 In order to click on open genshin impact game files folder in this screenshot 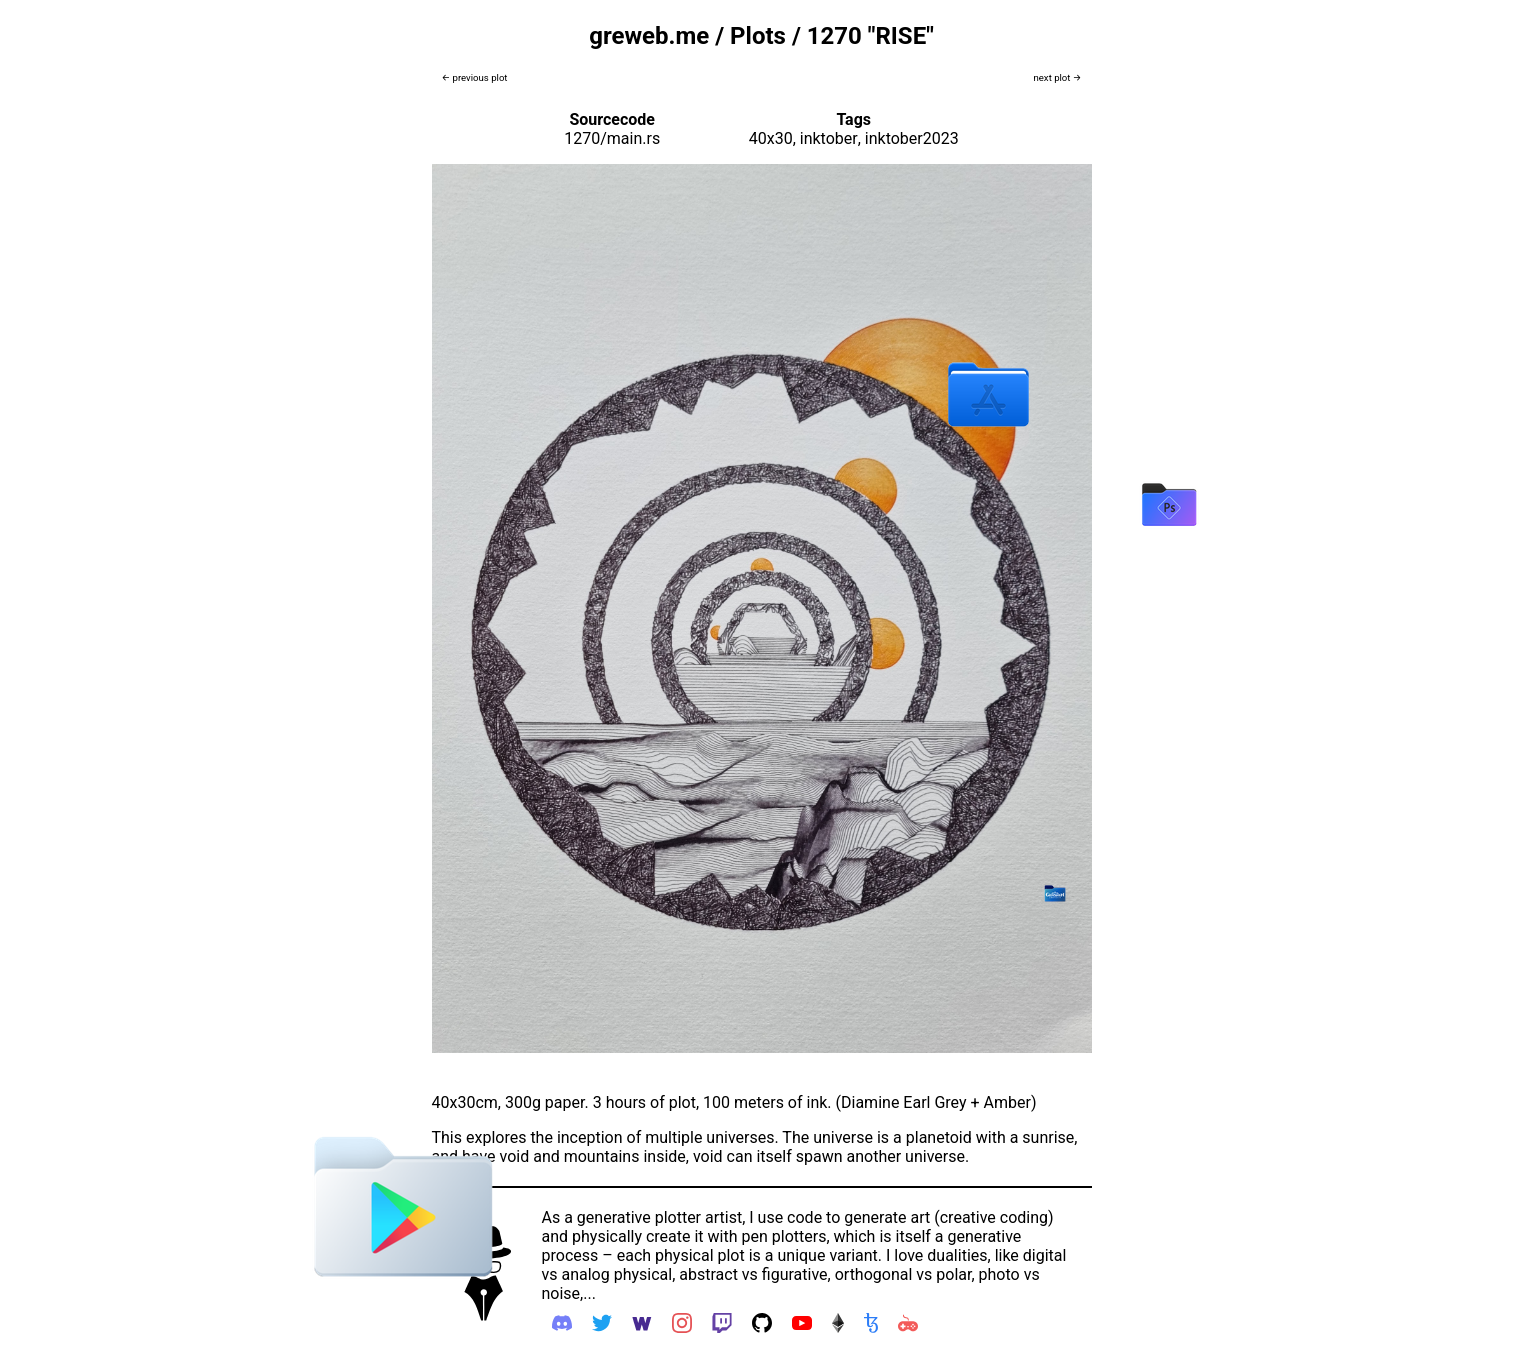, I will do `click(1055, 894)`.